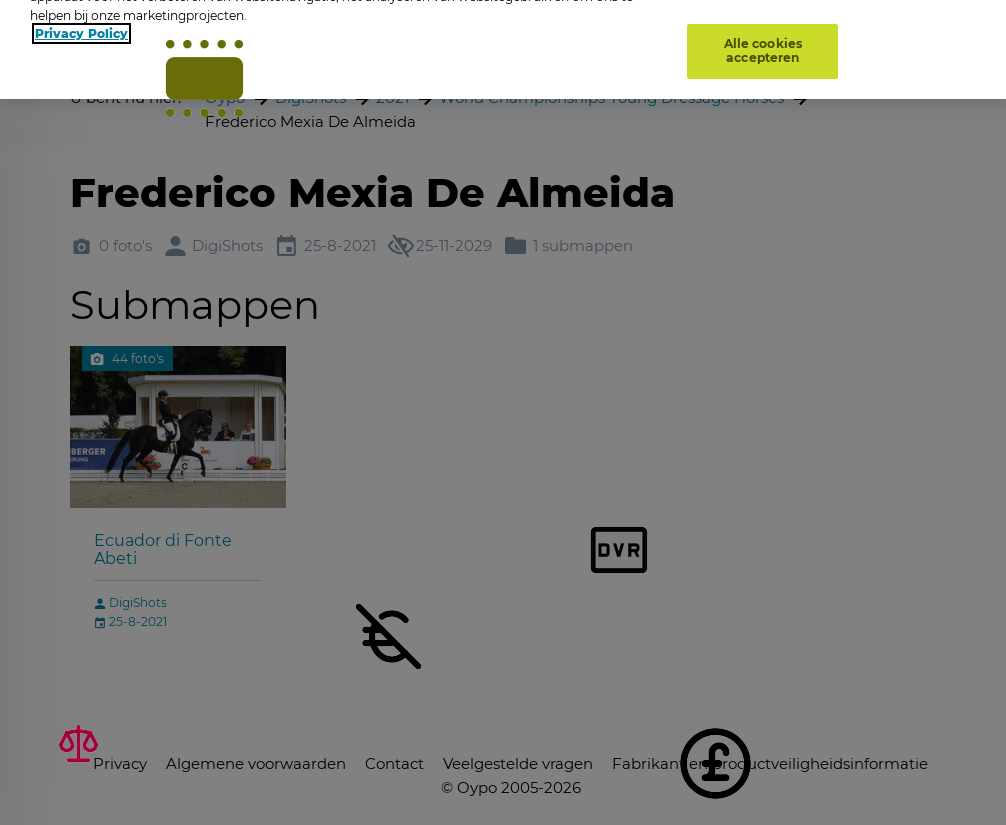 Image resolution: width=1006 pixels, height=825 pixels. I want to click on access comparison or weighing features, so click(78, 744).